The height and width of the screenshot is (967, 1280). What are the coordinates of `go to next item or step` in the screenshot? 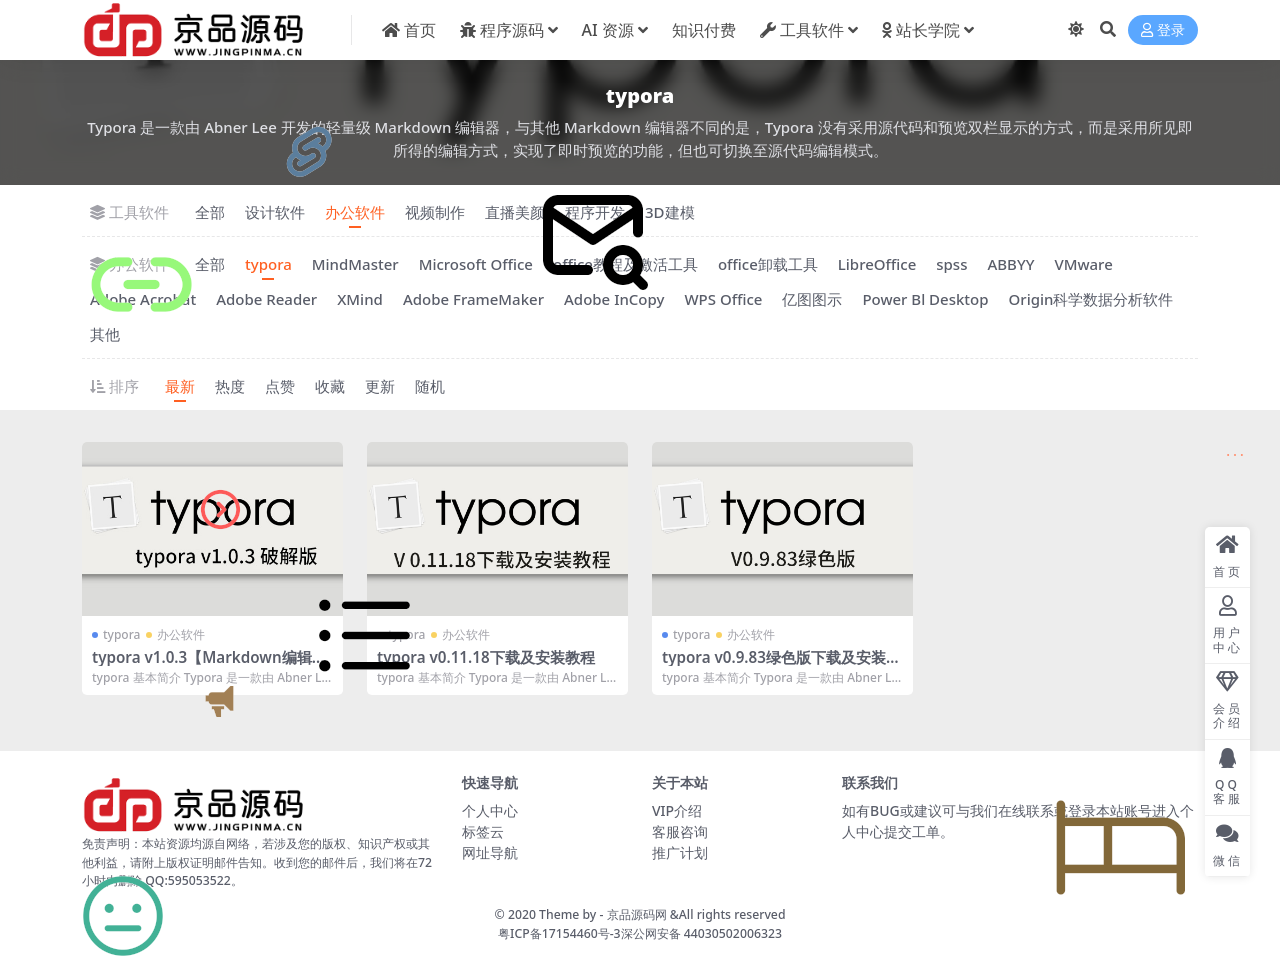 It's located at (220, 509).